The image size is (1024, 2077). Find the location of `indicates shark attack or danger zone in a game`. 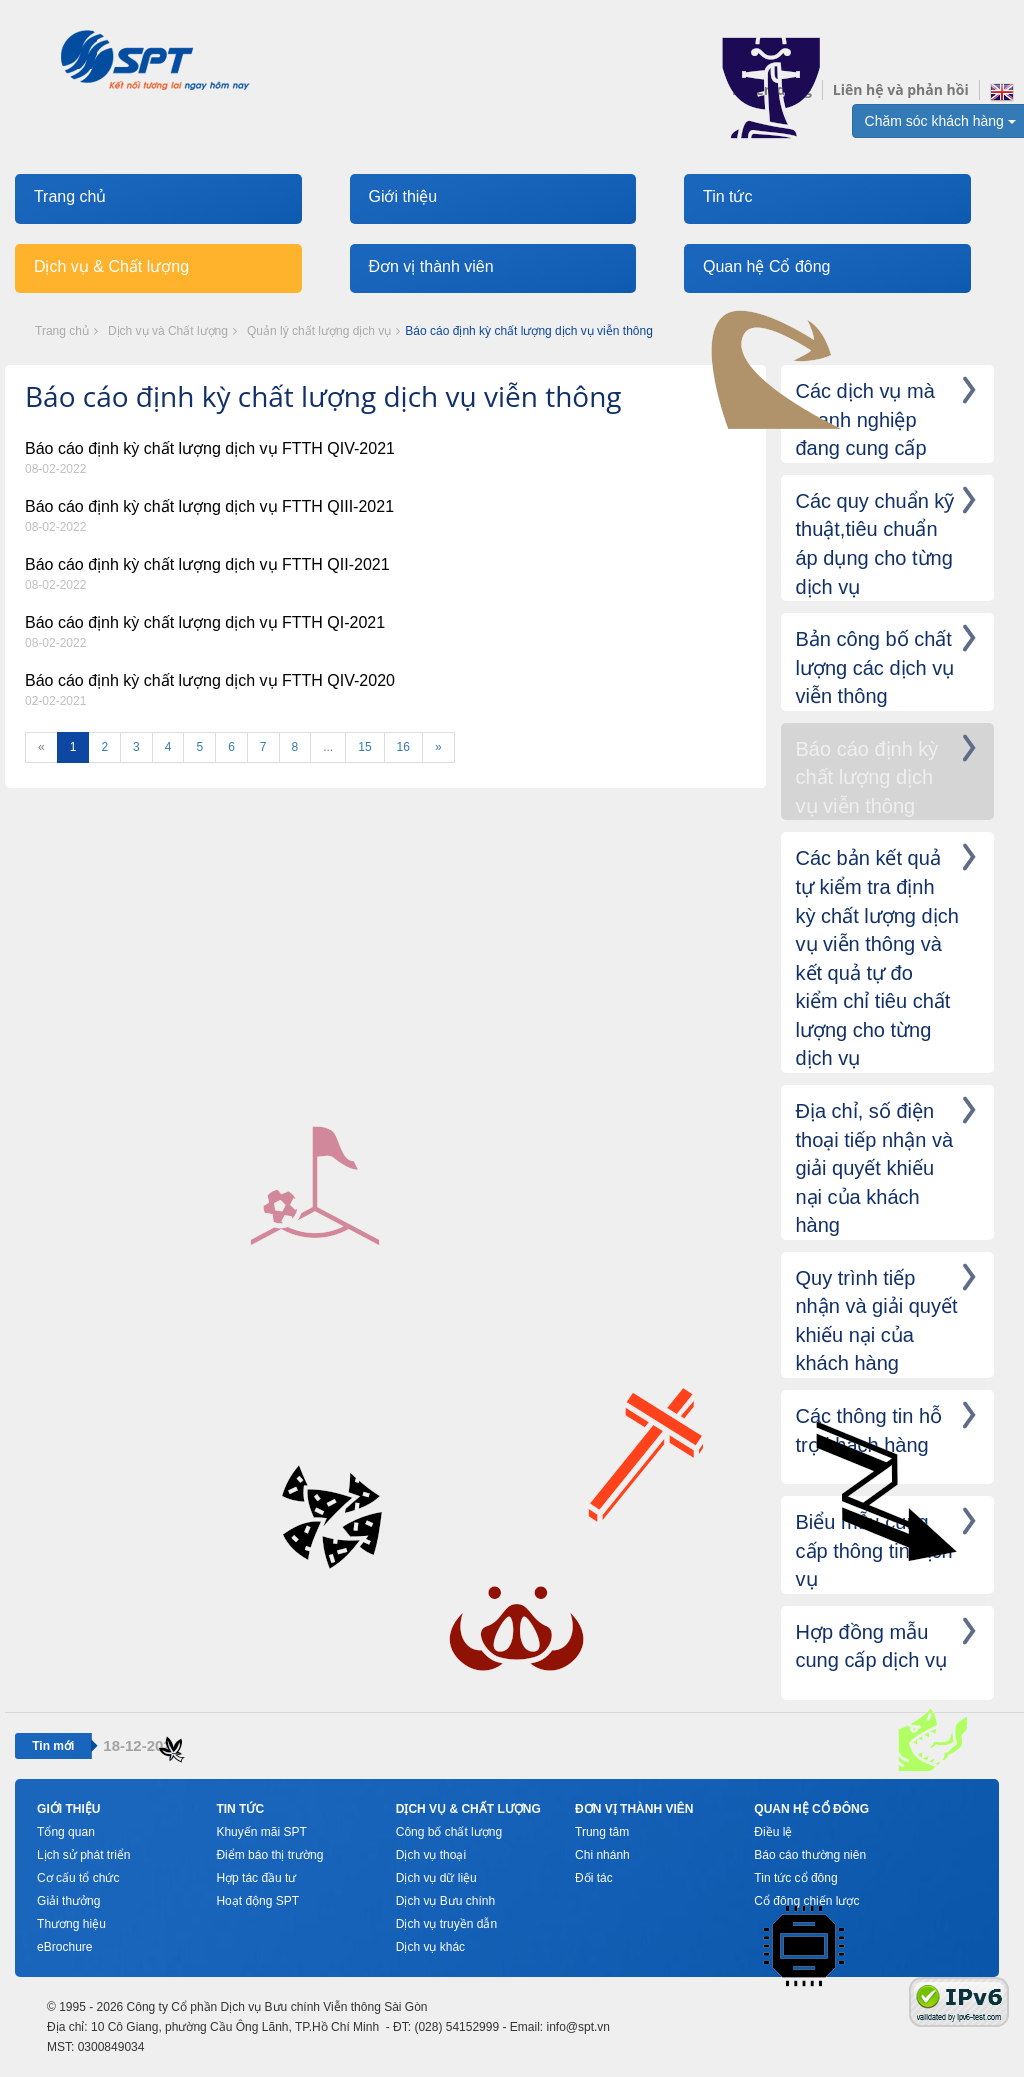

indicates shark attack or danger zone in a game is located at coordinates (932, 1737).